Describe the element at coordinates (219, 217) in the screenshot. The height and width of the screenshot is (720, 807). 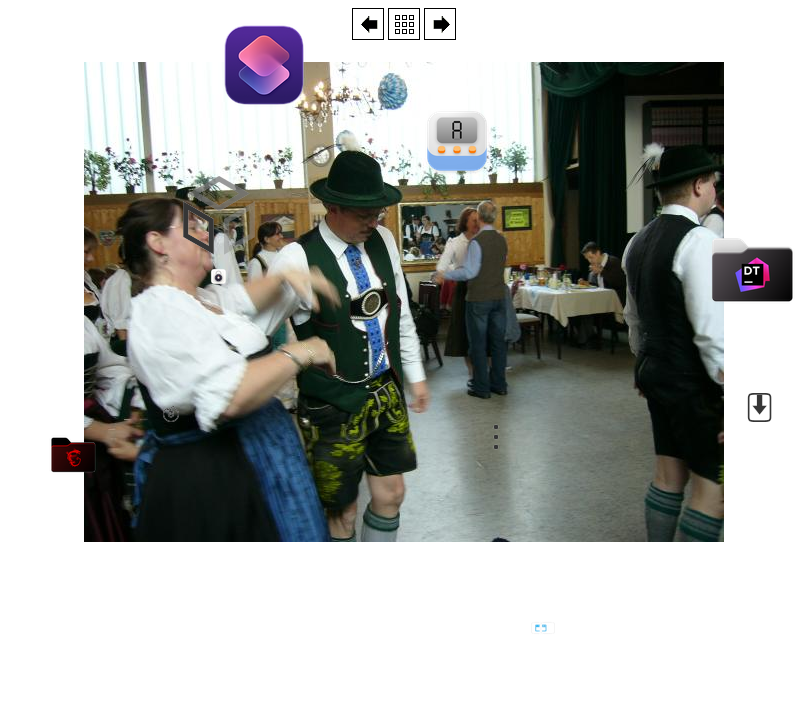
I see `open gtk demo application` at that location.